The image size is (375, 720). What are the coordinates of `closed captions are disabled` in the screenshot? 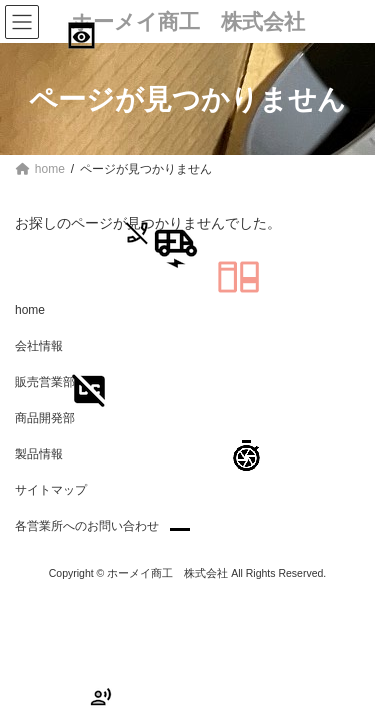 It's located at (89, 389).